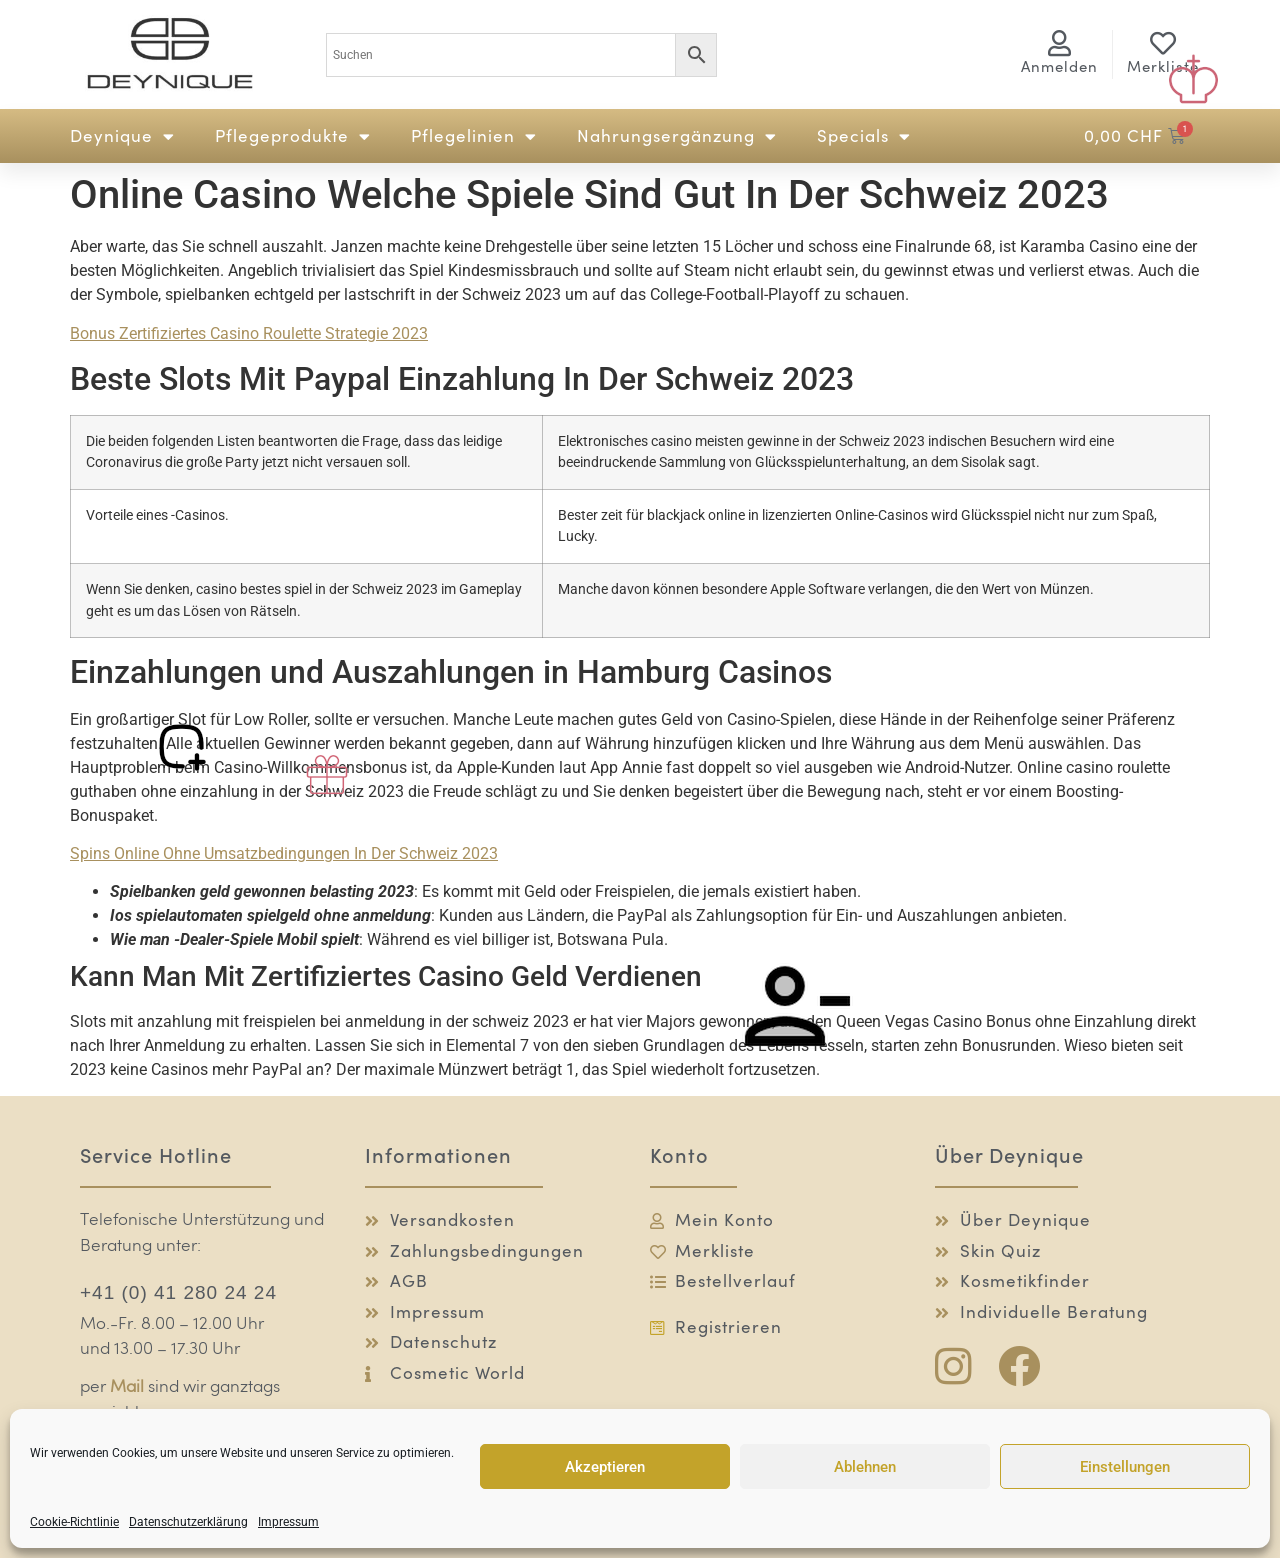 This screenshot has width=1280, height=1558. I want to click on indicates premium or royal status, so click(1193, 82).